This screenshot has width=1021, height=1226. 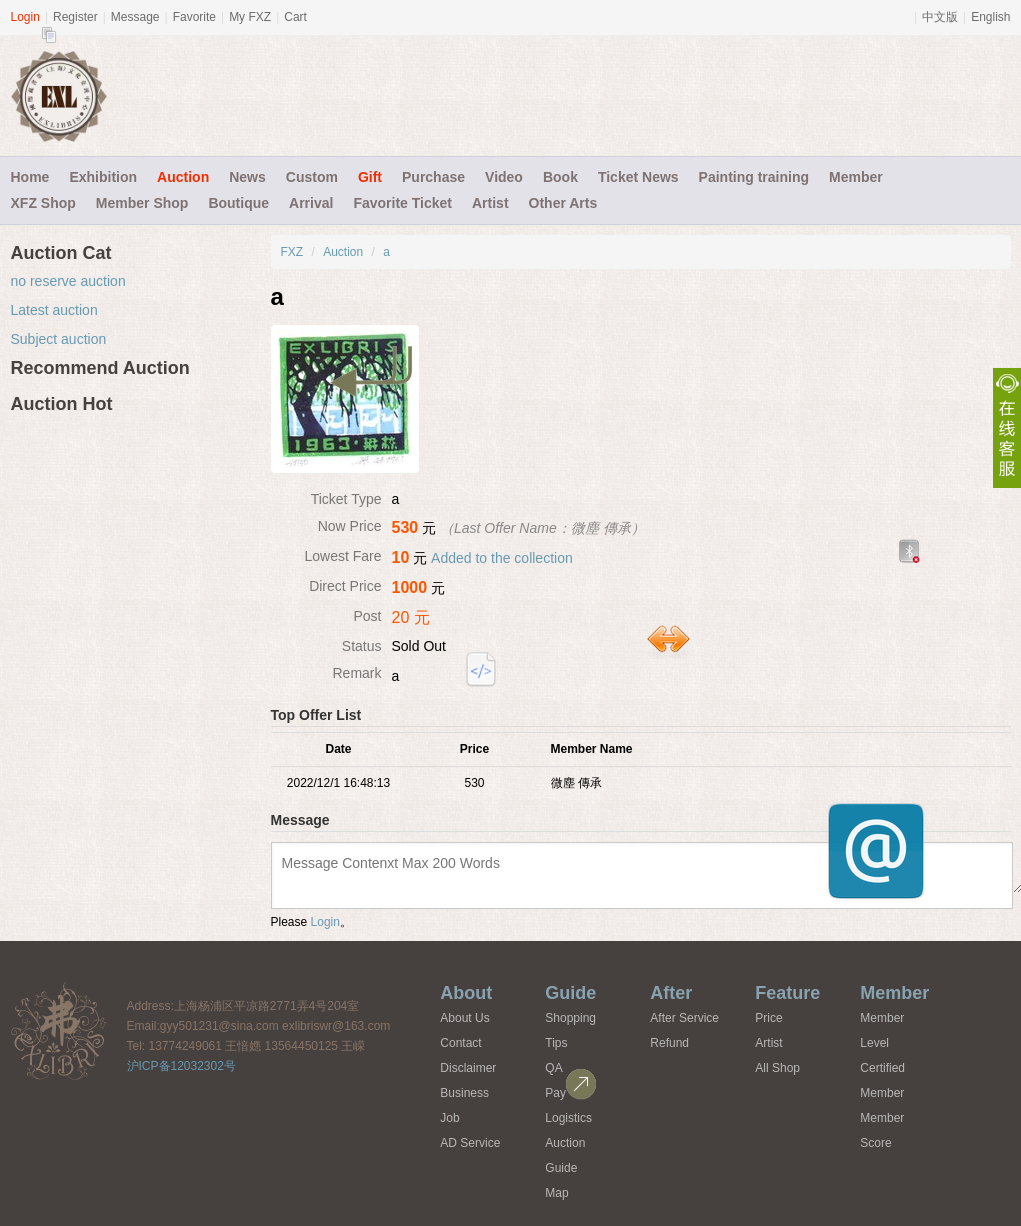 What do you see at coordinates (370, 371) in the screenshot?
I see `reply to all recipients of an email` at bounding box center [370, 371].